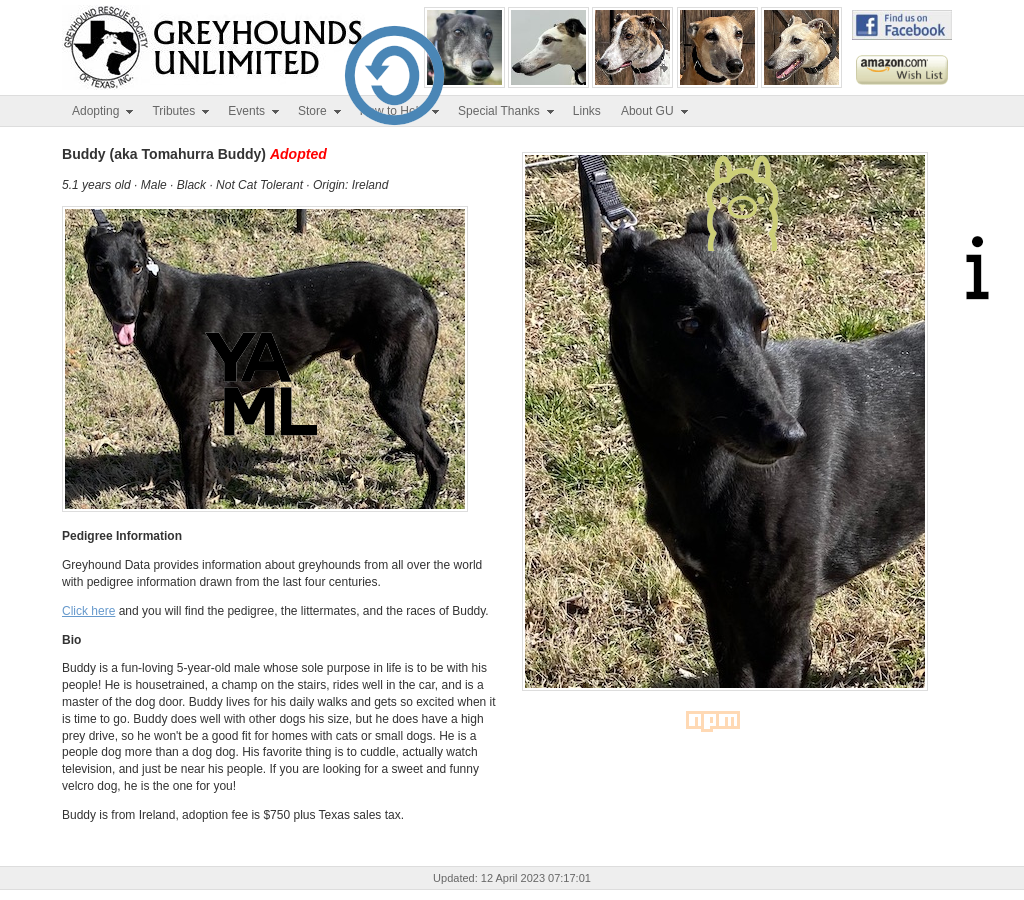  I want to click on npm package manager logo, so click(713, 720).